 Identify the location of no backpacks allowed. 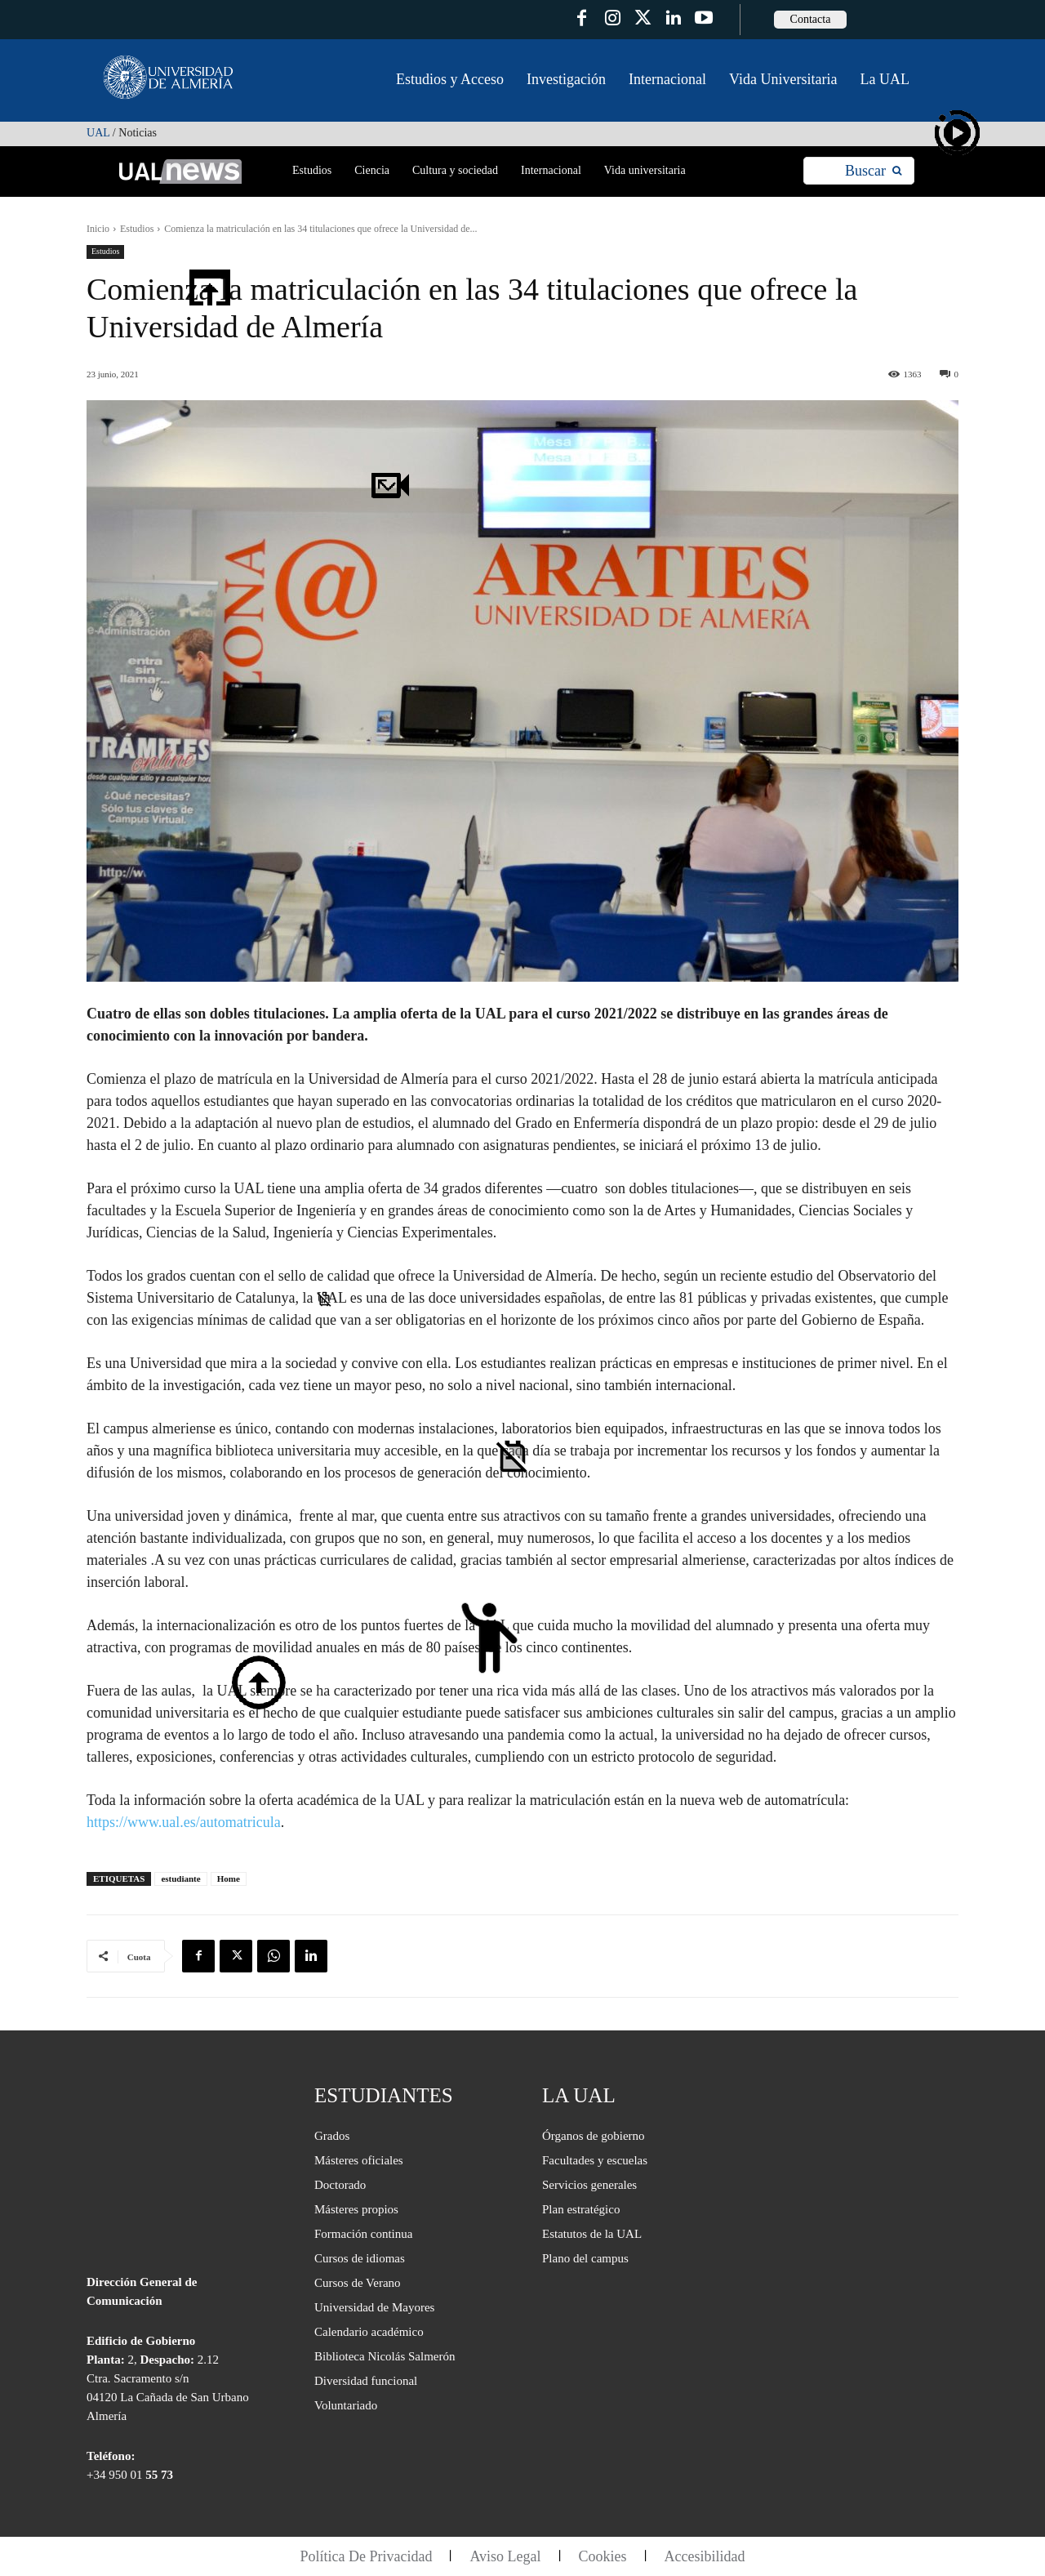
(513, 1456).